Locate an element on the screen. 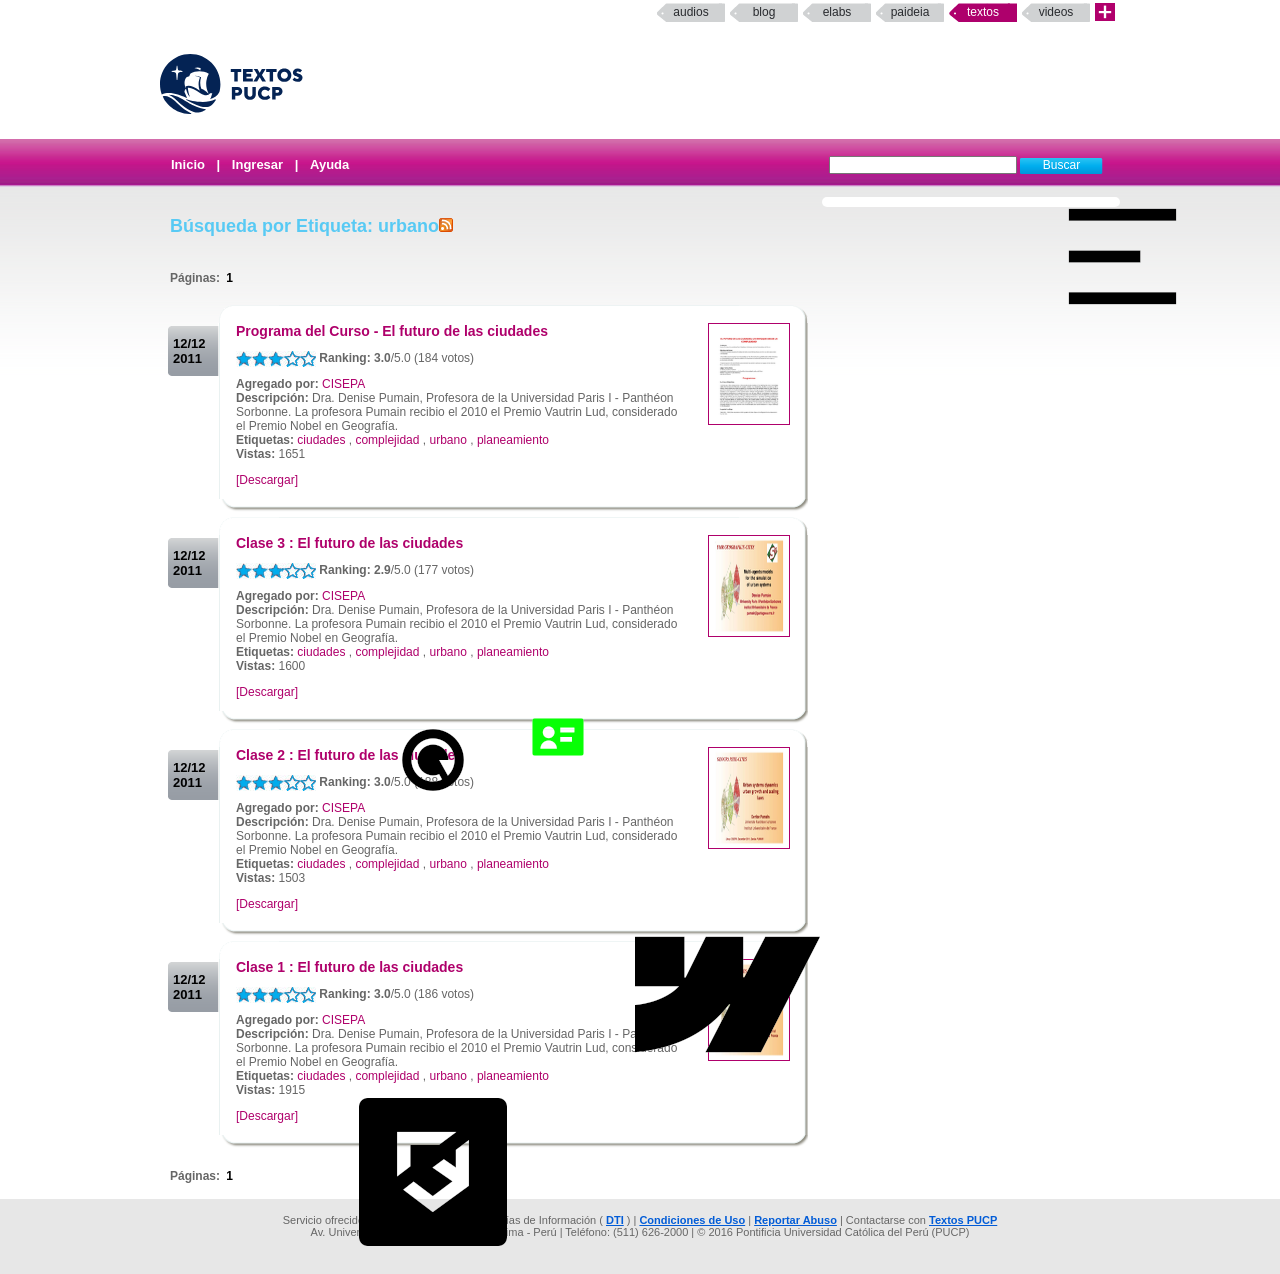 Image resolution: width=1280 pixels, height=1274 pixels. clubforce app or service logo is located at coordinates (433, 1172).